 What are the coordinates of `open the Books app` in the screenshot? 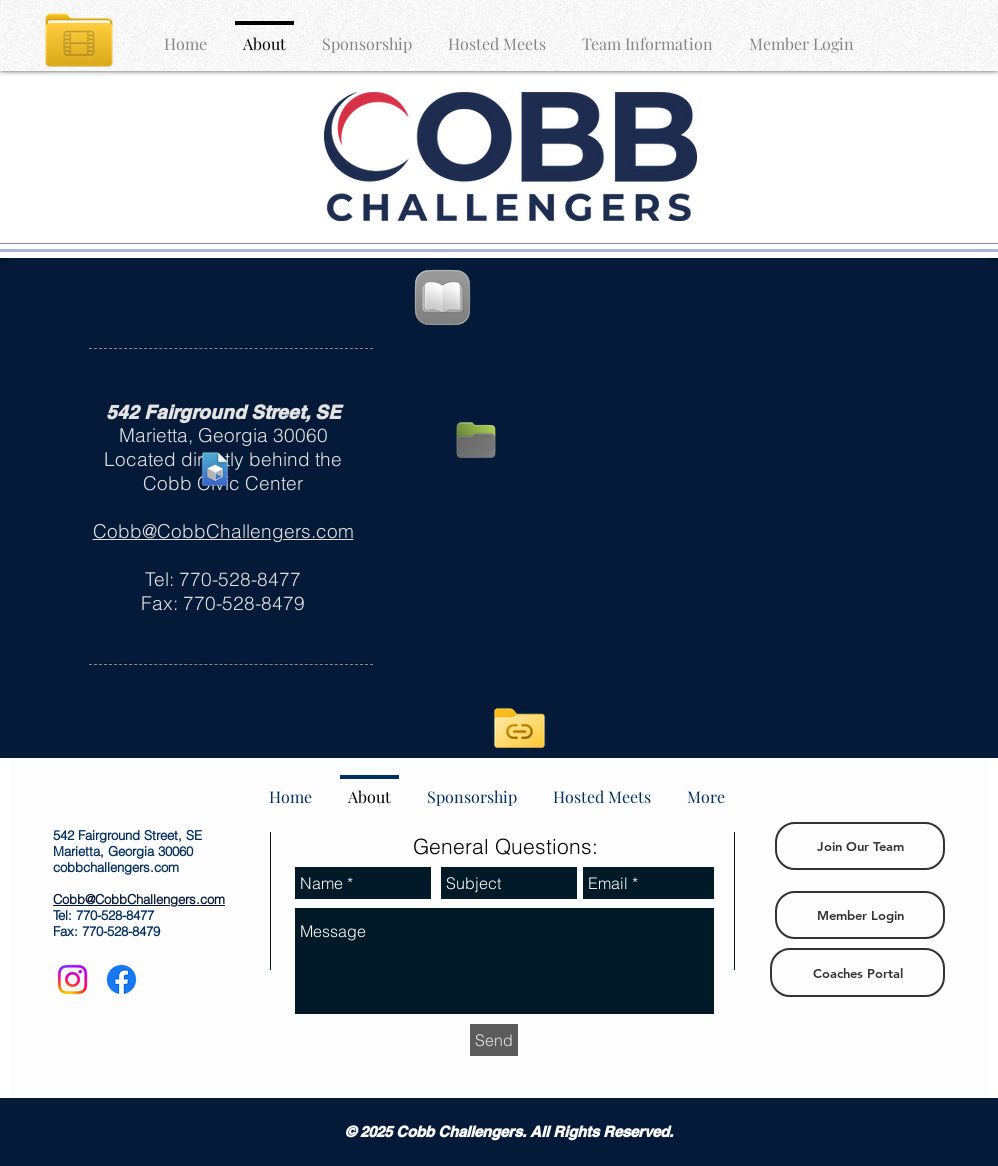 It's located at (442, 297).